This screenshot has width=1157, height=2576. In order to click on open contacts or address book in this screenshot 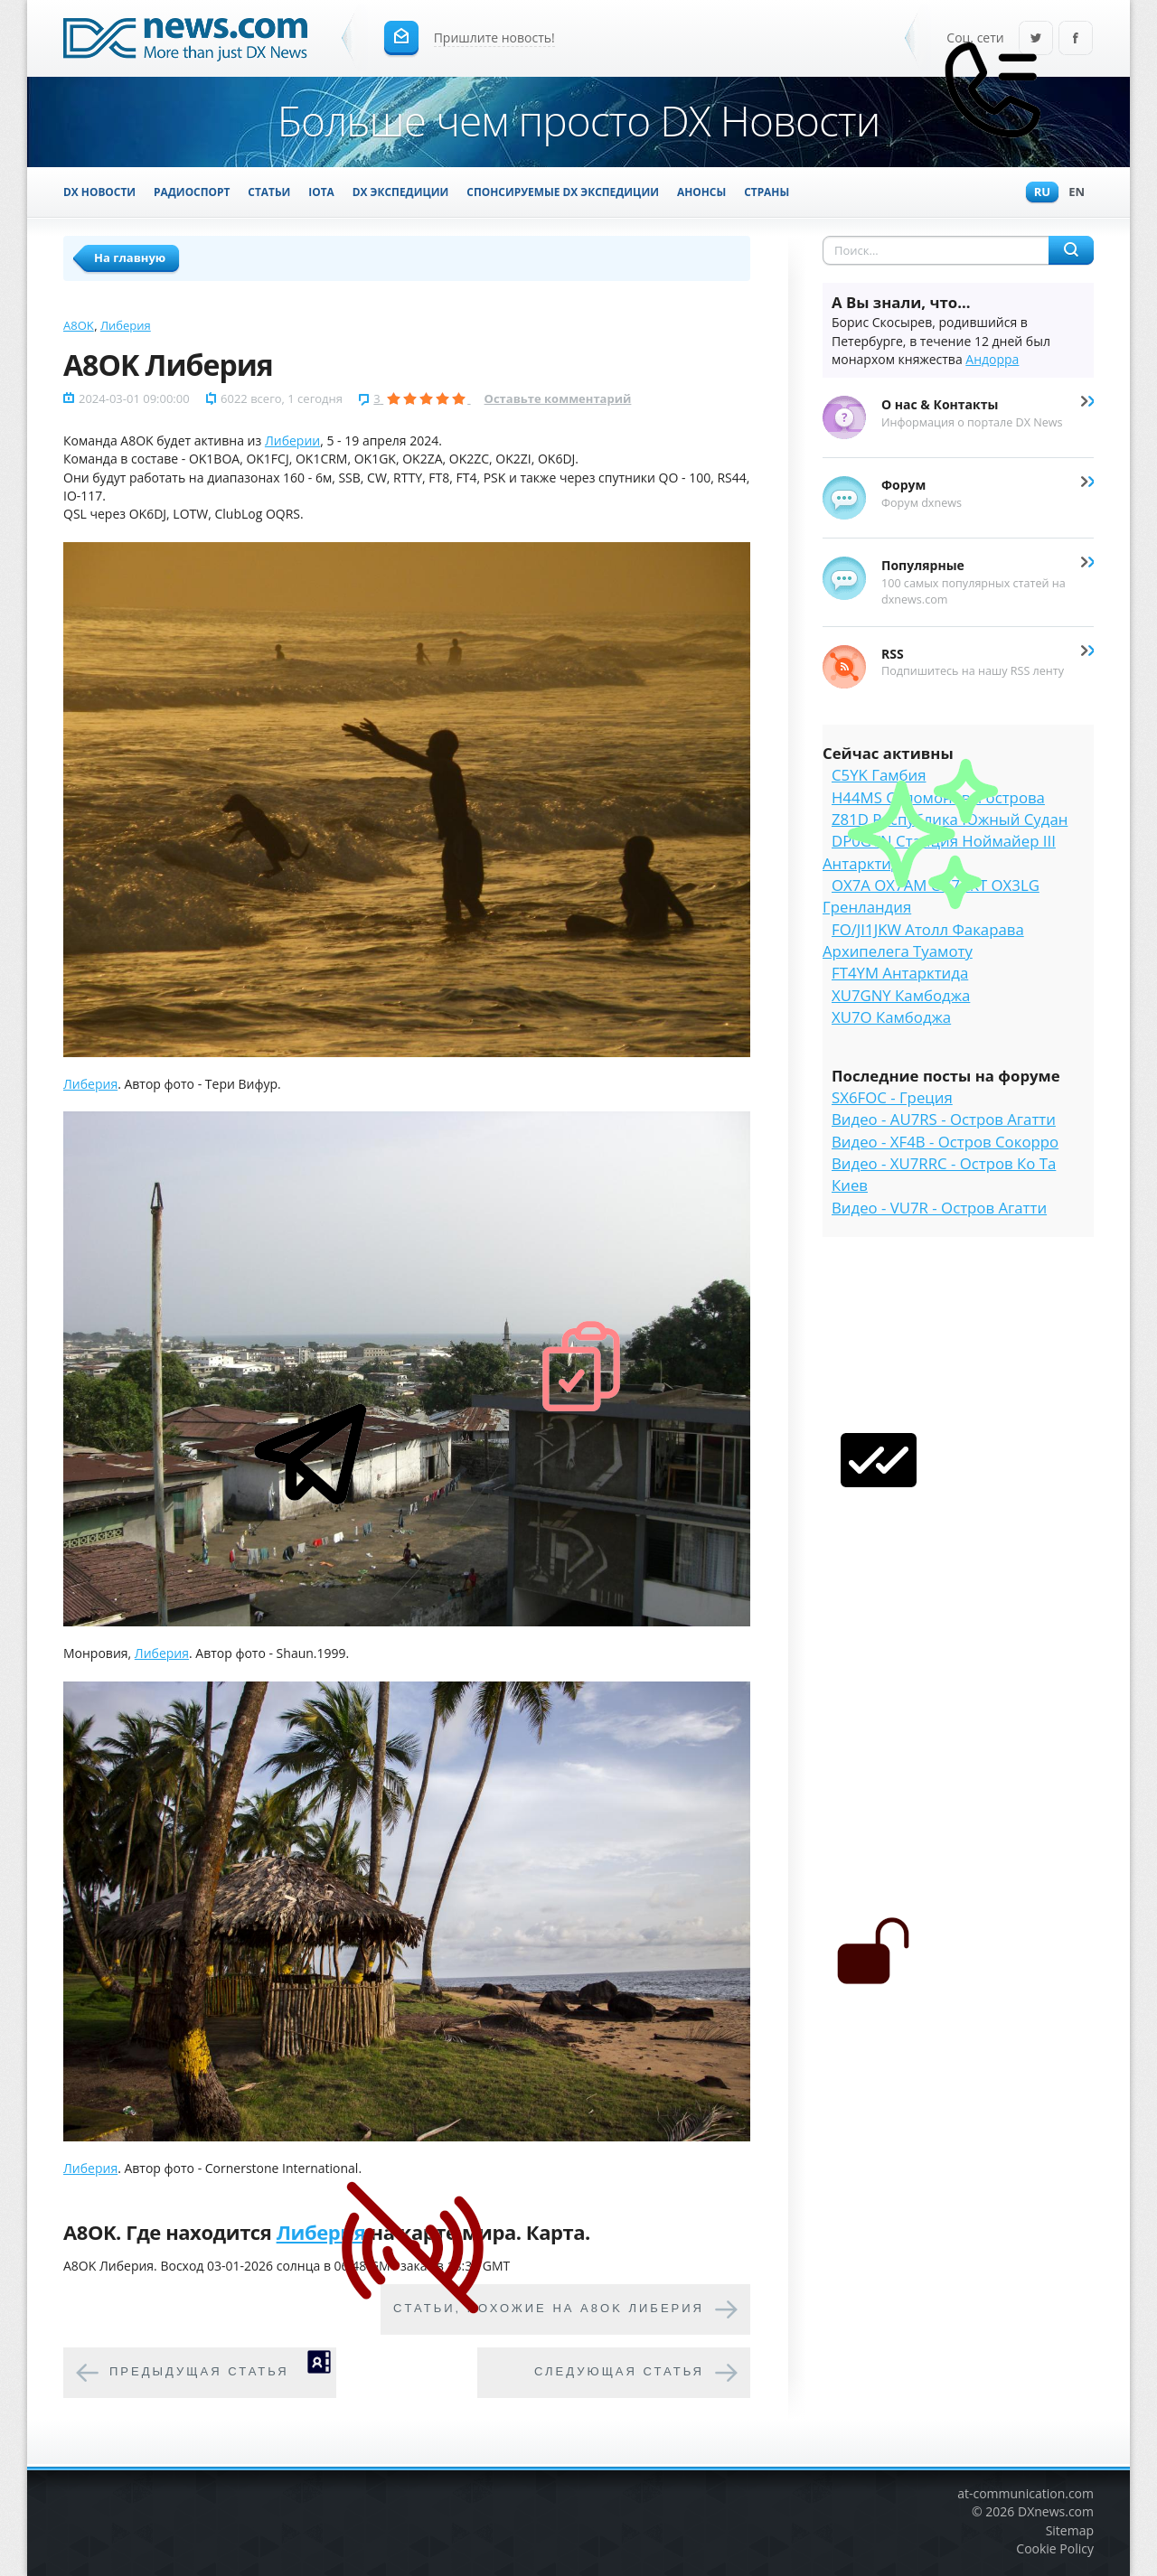, I will do `click(319, 2362)`.